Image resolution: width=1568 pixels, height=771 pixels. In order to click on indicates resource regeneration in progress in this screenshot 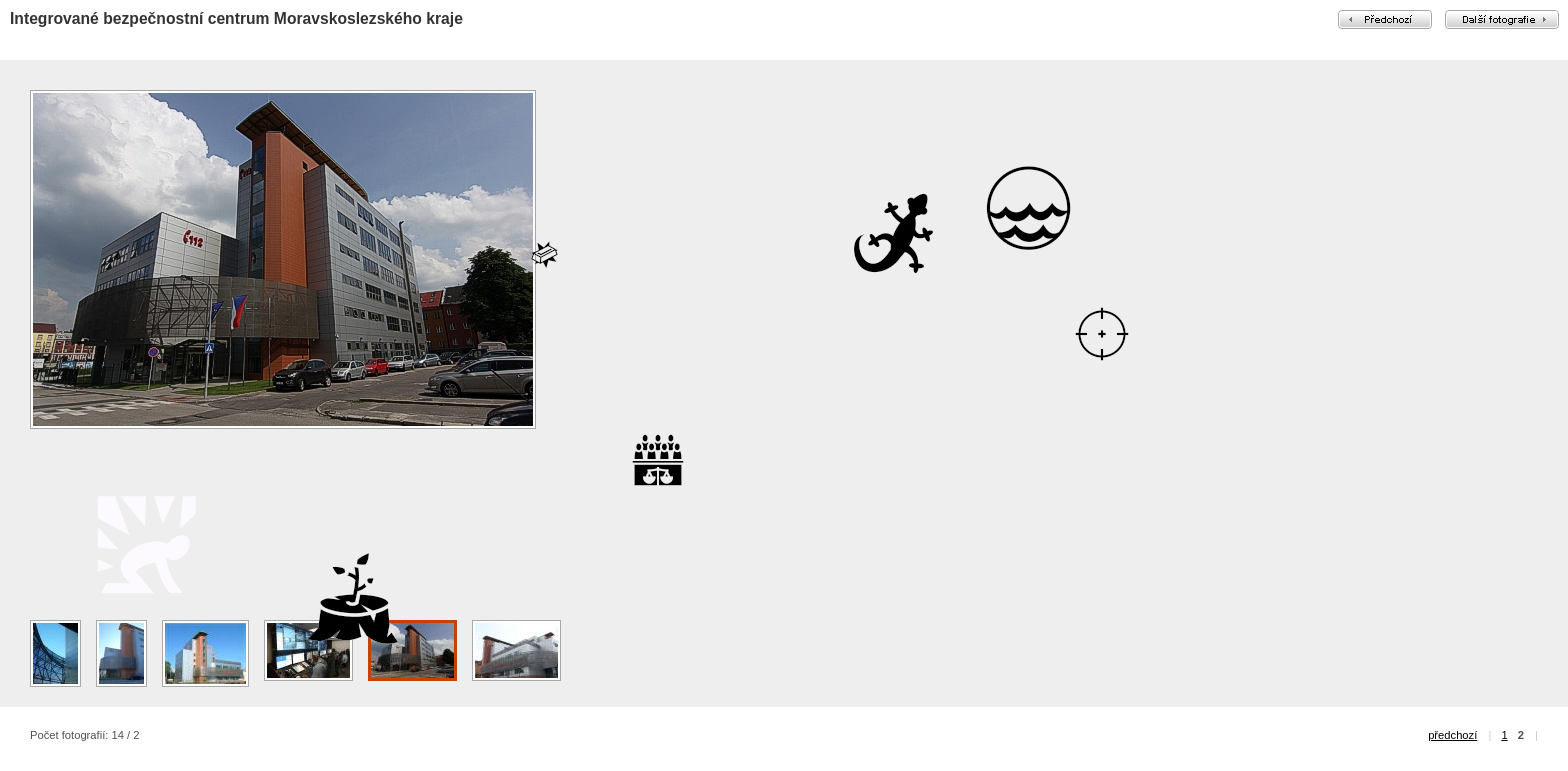, I will do `click(352, 598)`.